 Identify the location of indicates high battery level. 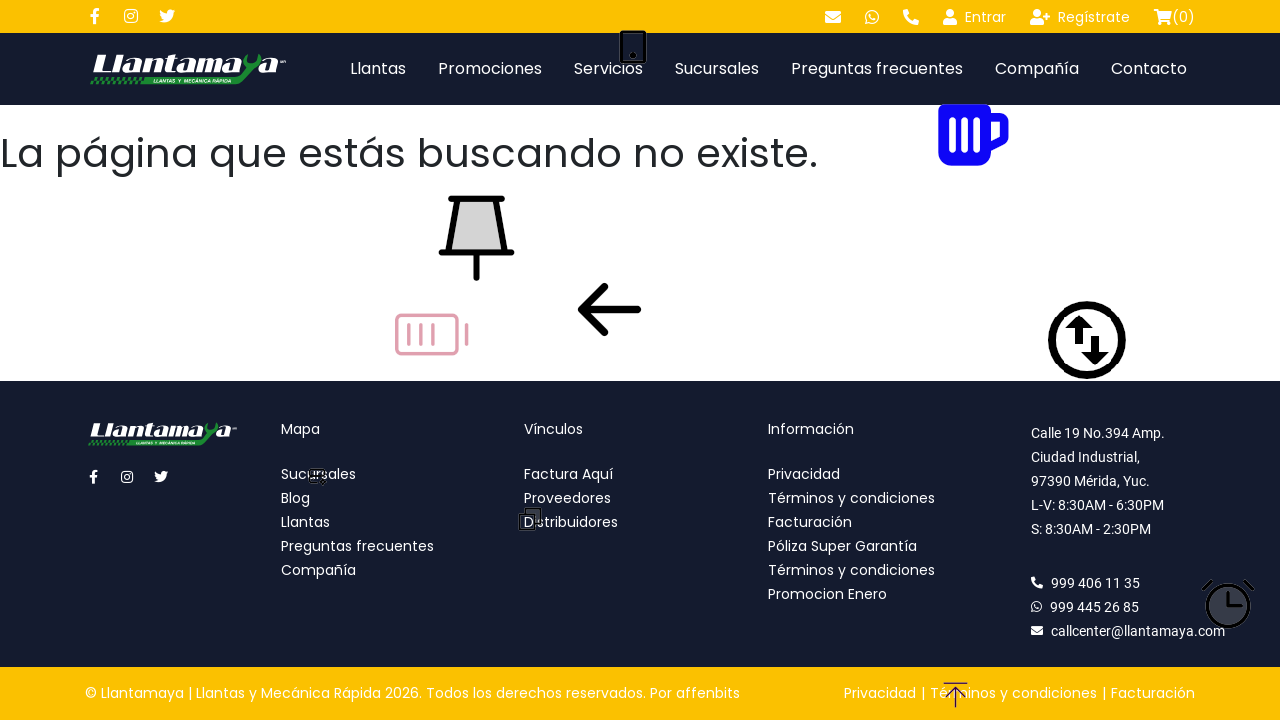
(430, 334).